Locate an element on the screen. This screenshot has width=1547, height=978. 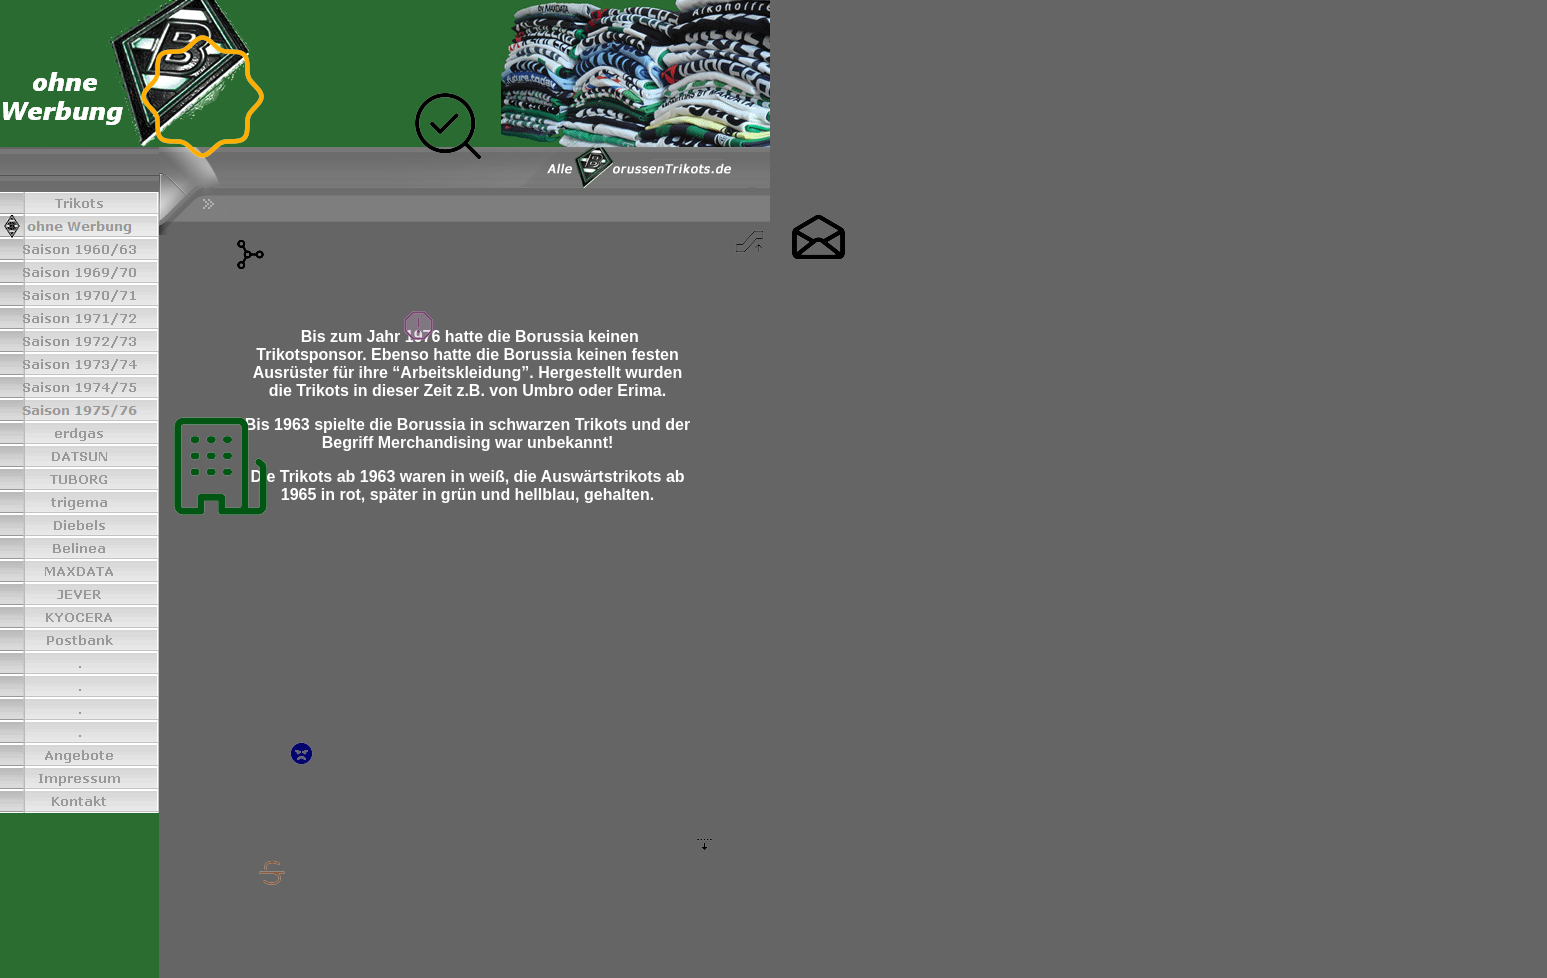
react to a message with anger is located at coordinates (301, 753).